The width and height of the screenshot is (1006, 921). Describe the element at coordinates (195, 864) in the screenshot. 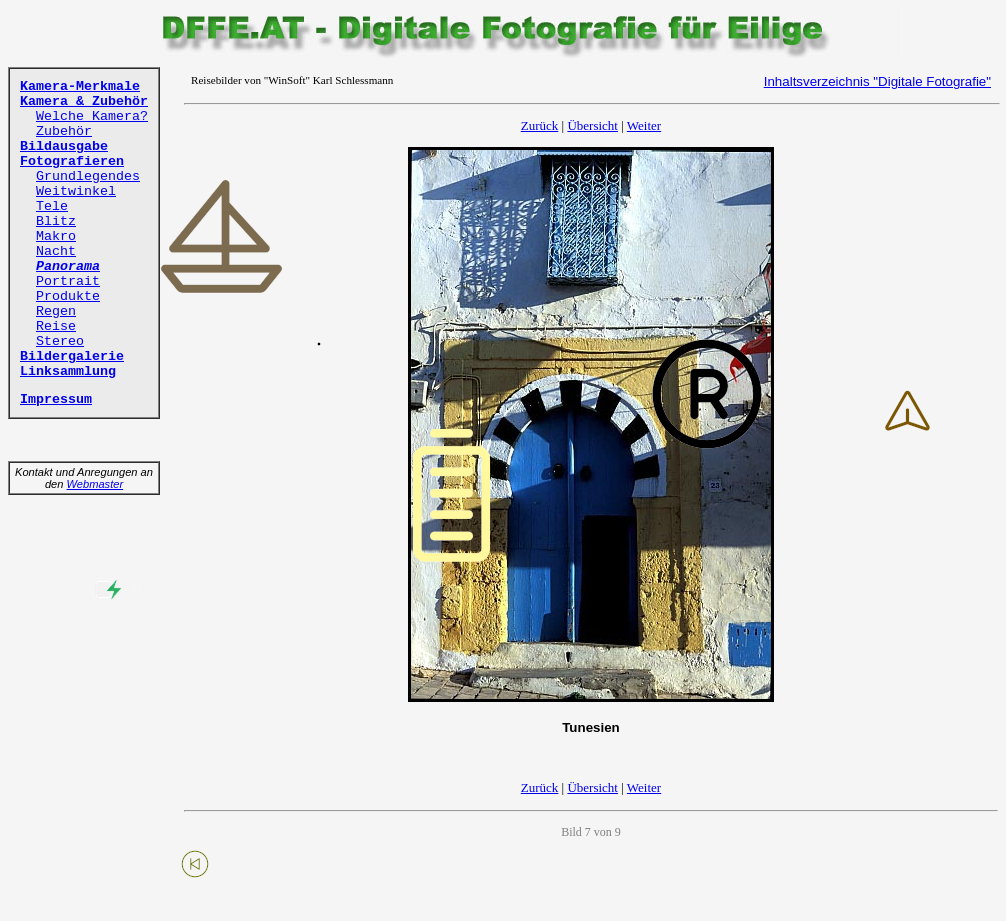

I see `skip to previous track` at that location.